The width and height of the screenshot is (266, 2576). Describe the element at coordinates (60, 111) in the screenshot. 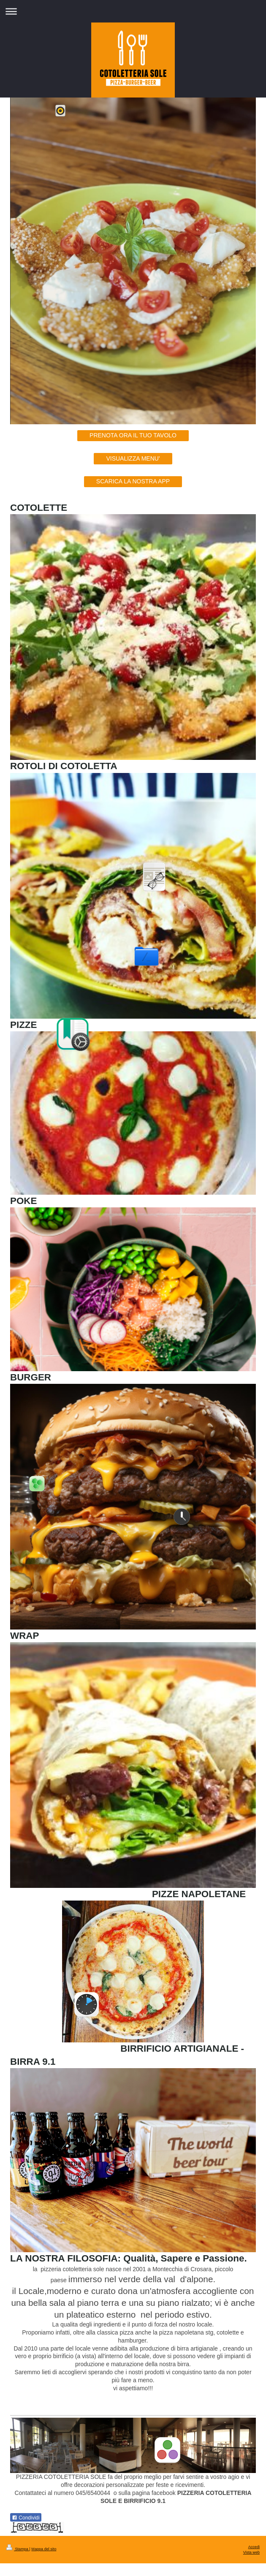

I see `open rhythmbox music player` at that location.